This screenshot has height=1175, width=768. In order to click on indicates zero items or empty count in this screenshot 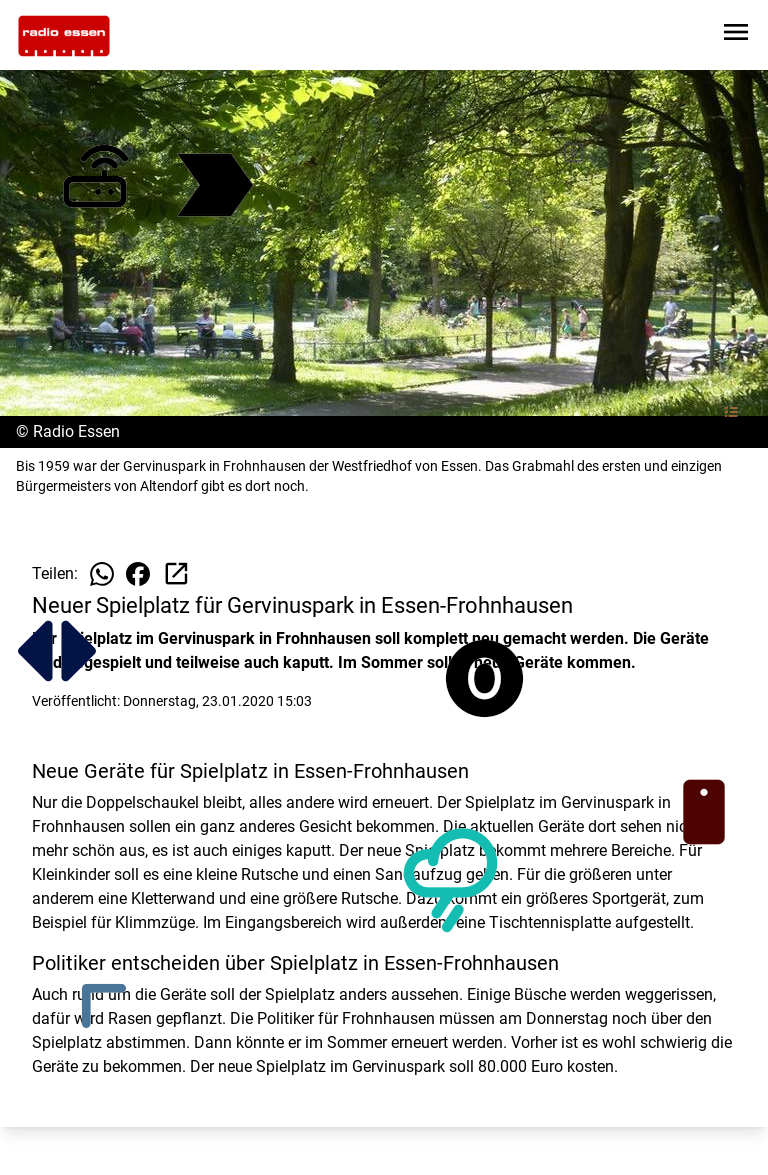, I will do `click(484, 678)`.